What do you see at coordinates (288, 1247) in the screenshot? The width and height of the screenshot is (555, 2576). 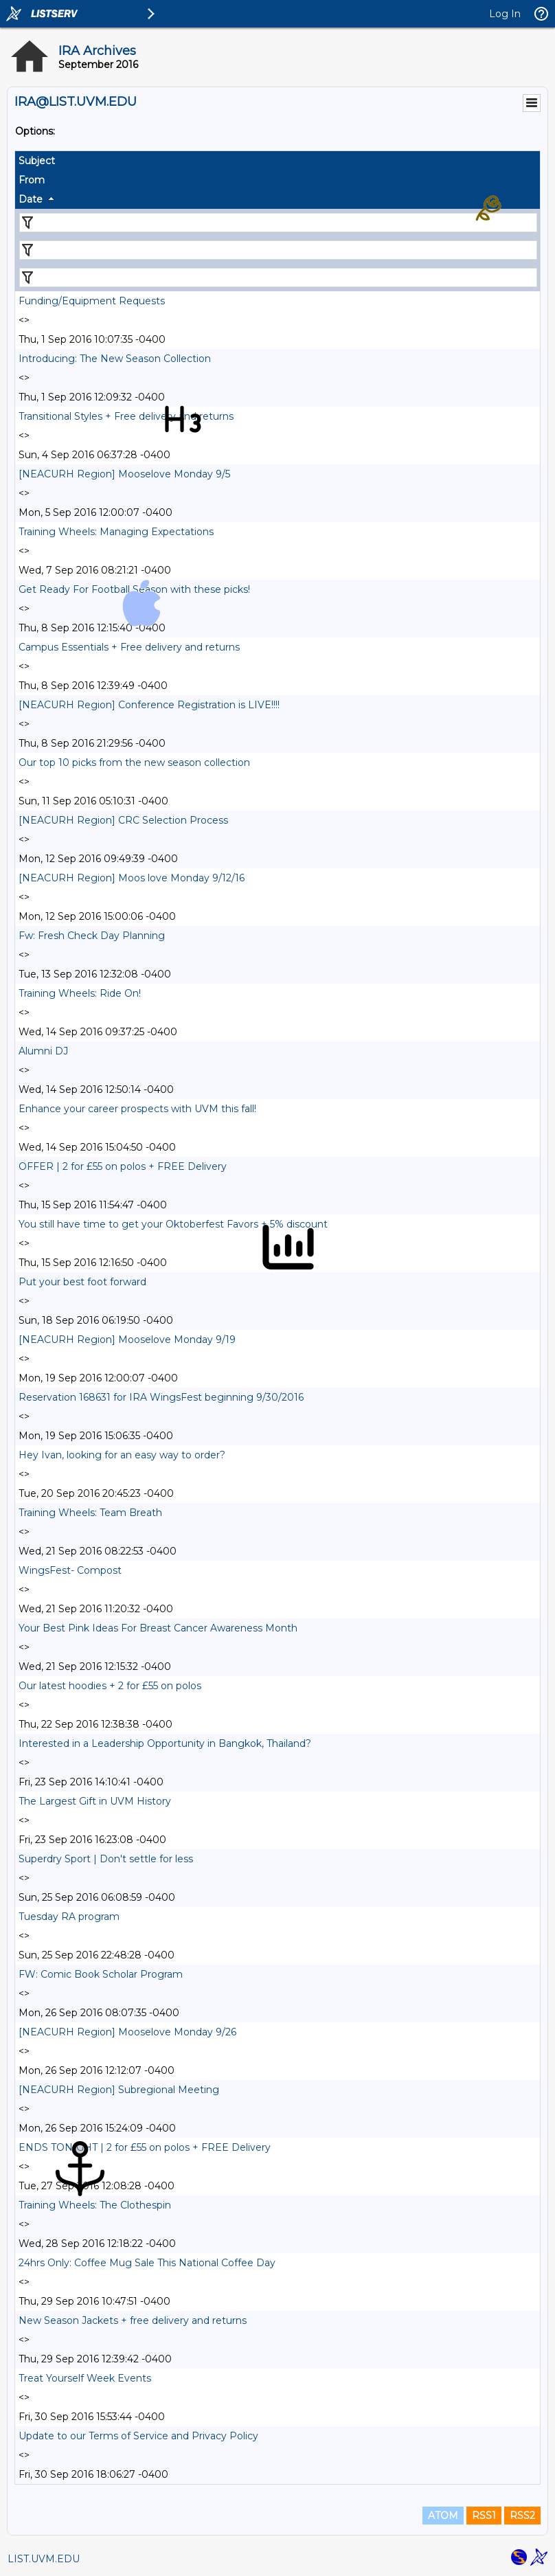 I see `view analytics or statistics` at bounding box center [288, 1247].